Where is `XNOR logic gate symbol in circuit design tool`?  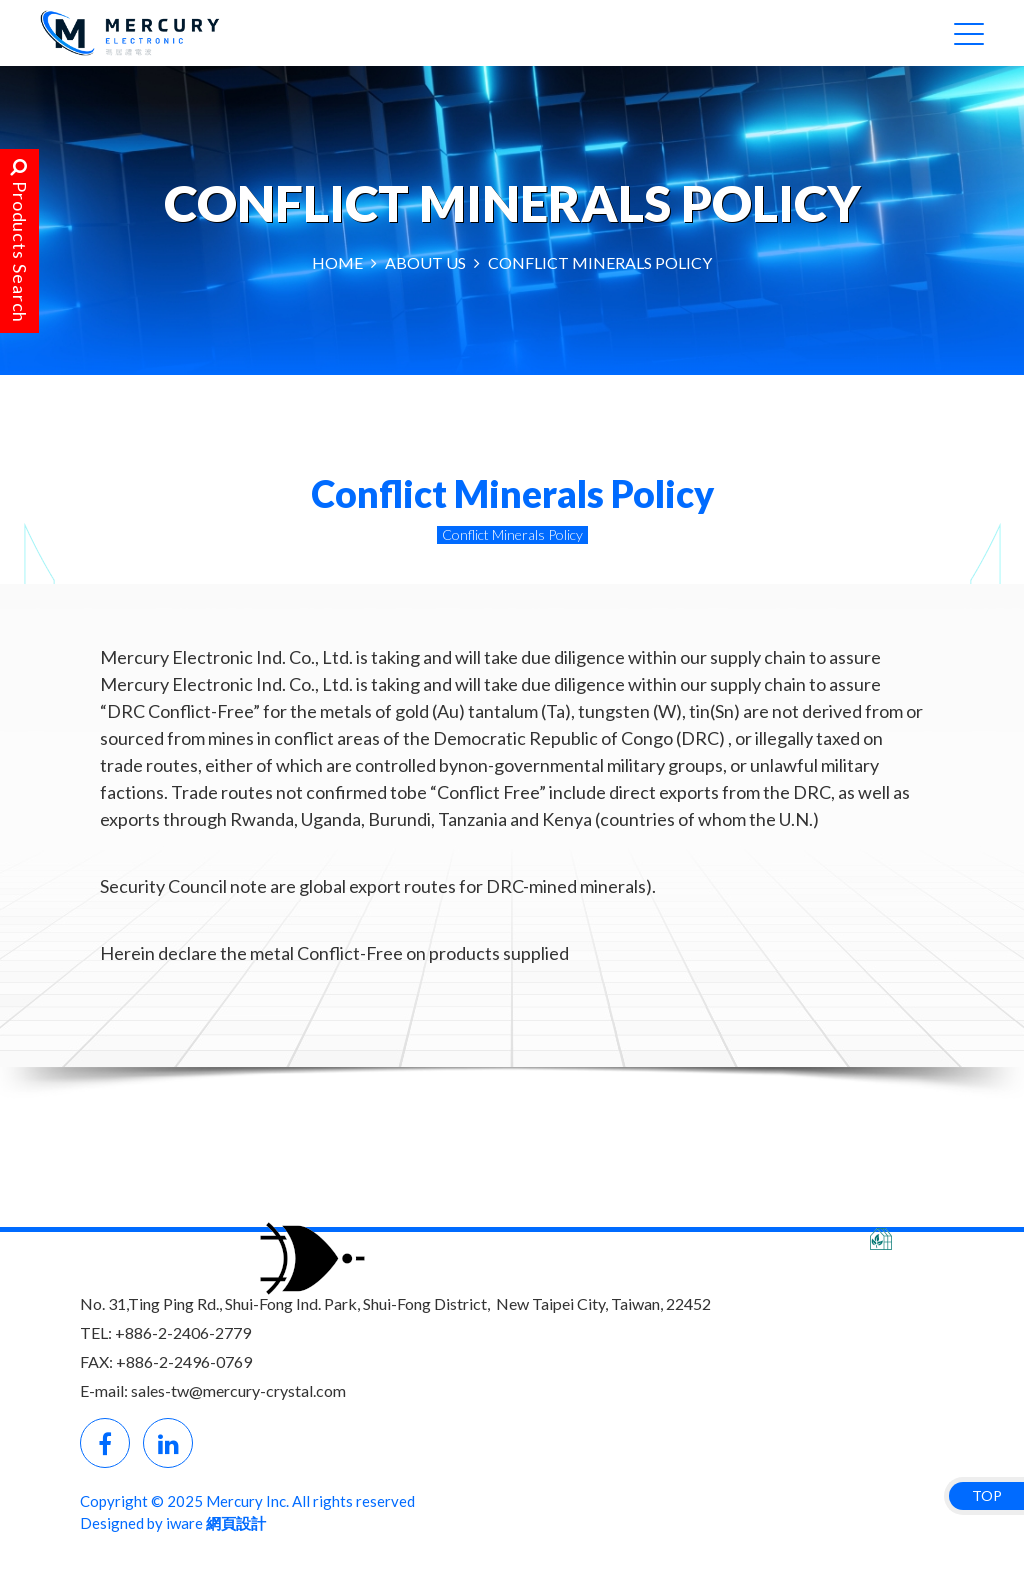
XNOR logic gate symbol in circuit design tool is located at coordinates (312, 1258).